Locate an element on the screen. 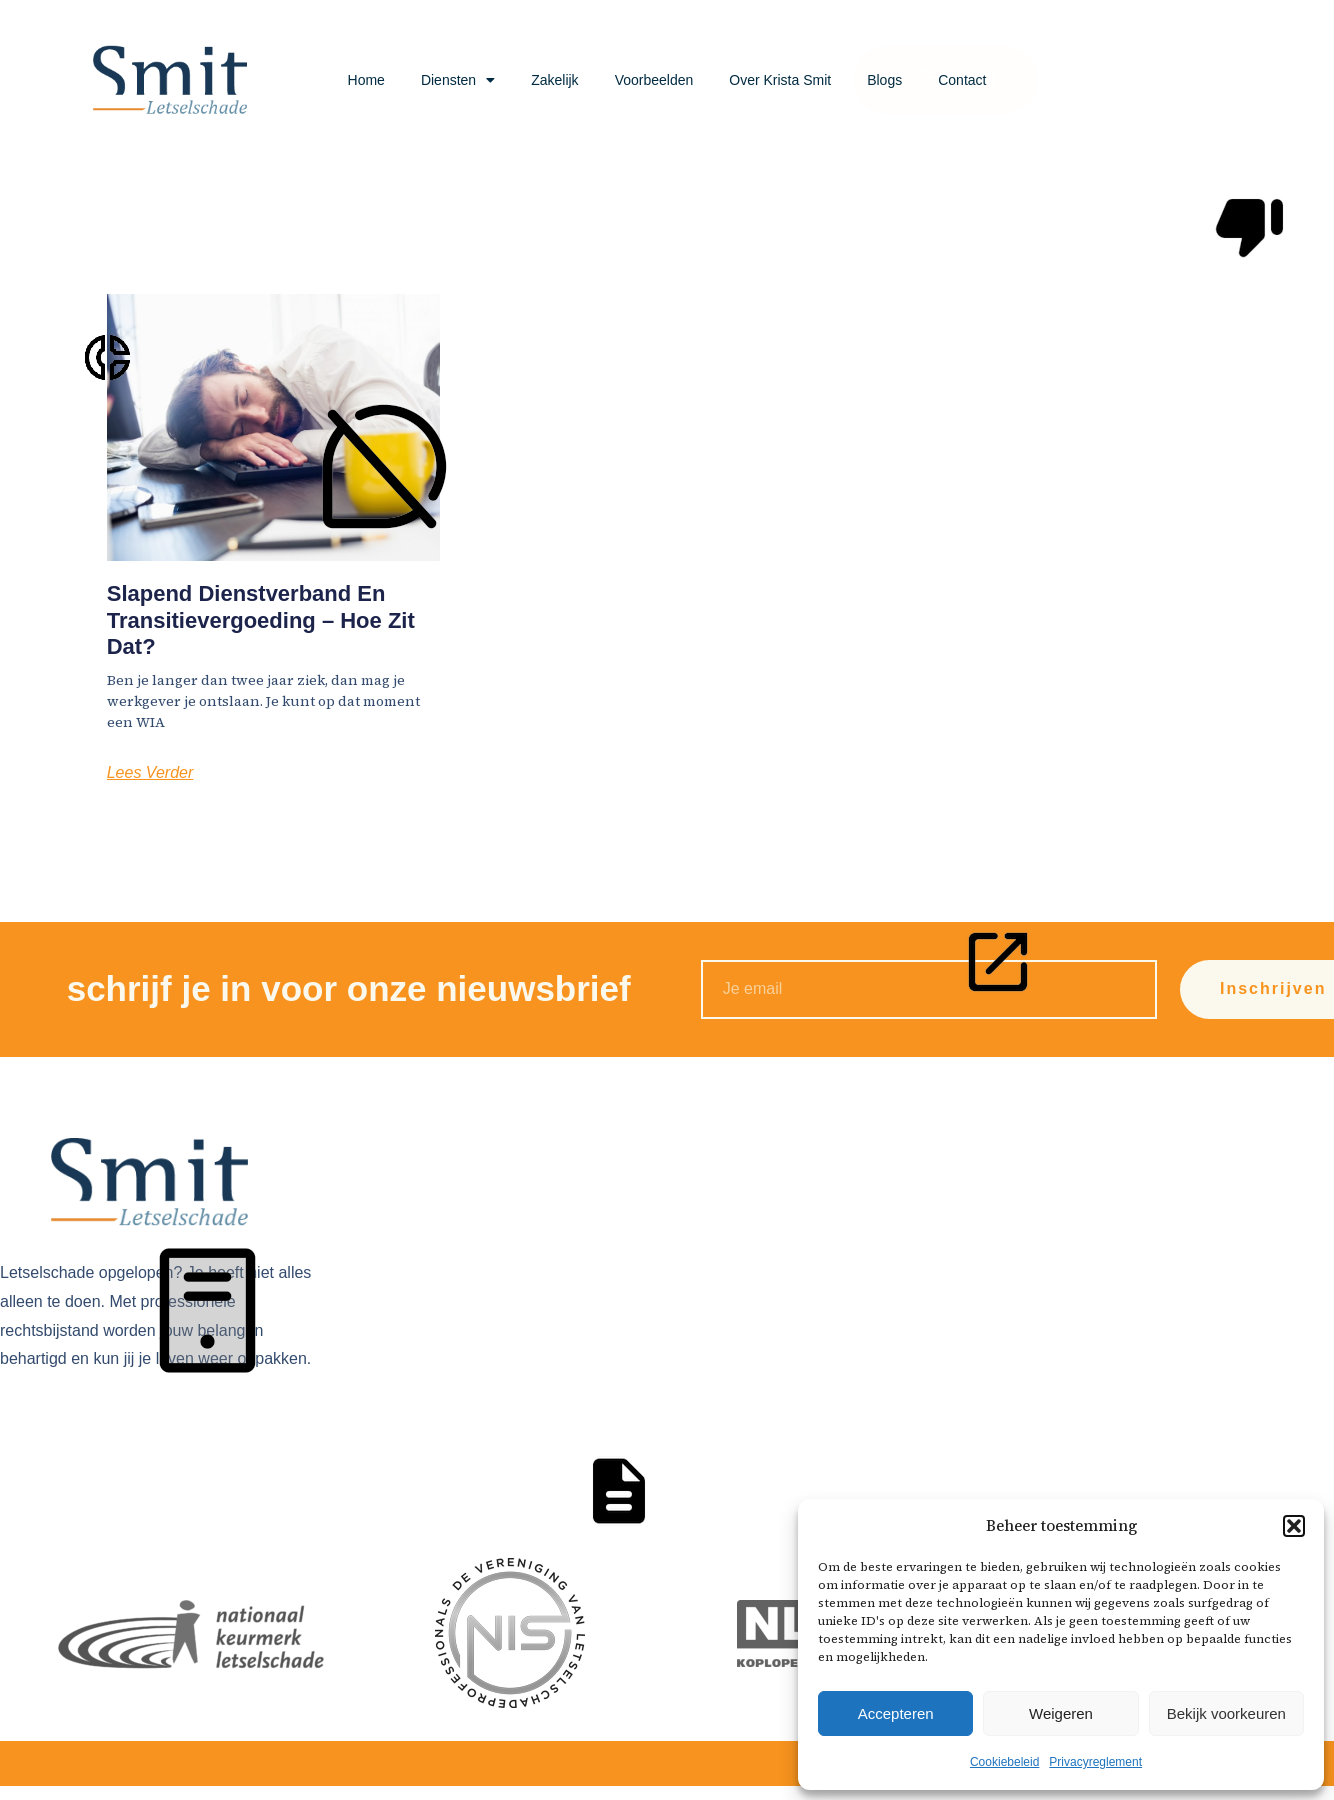  open link in new window or tab is located at coordinates (998, 962).